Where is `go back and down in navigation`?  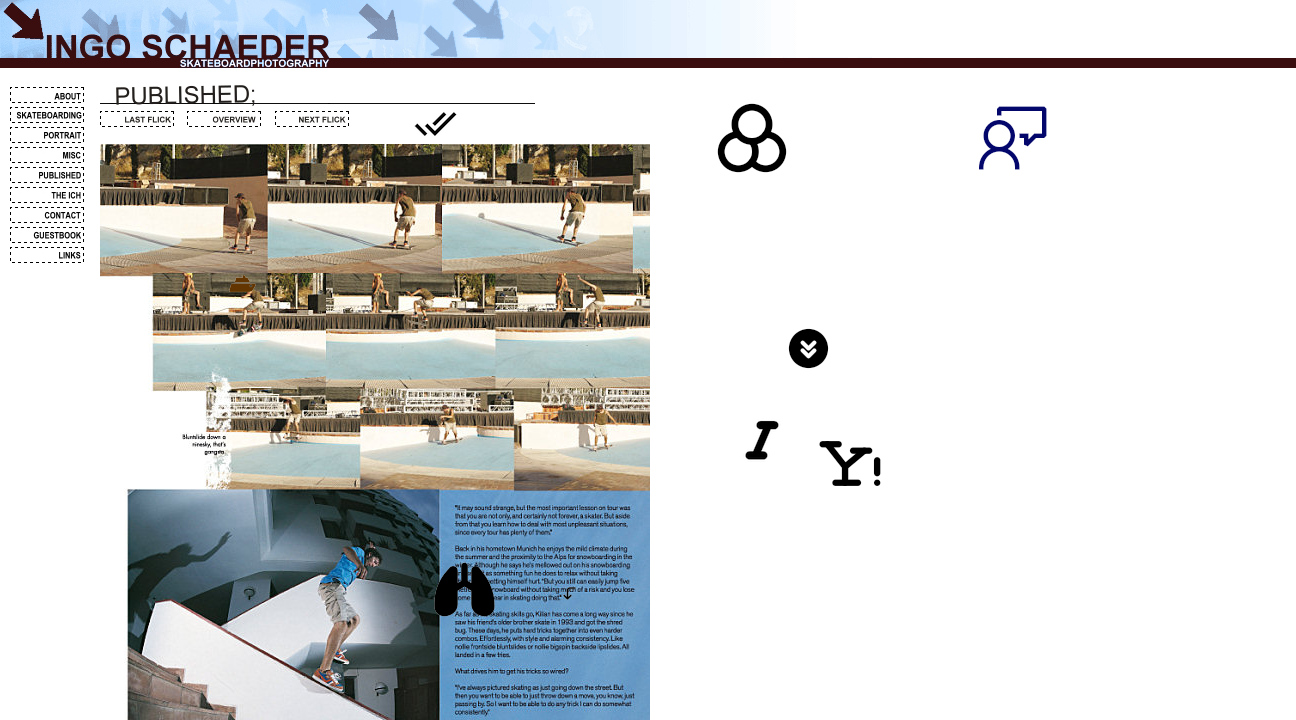 go back and down in navigation is located at coordinates (570, 593).